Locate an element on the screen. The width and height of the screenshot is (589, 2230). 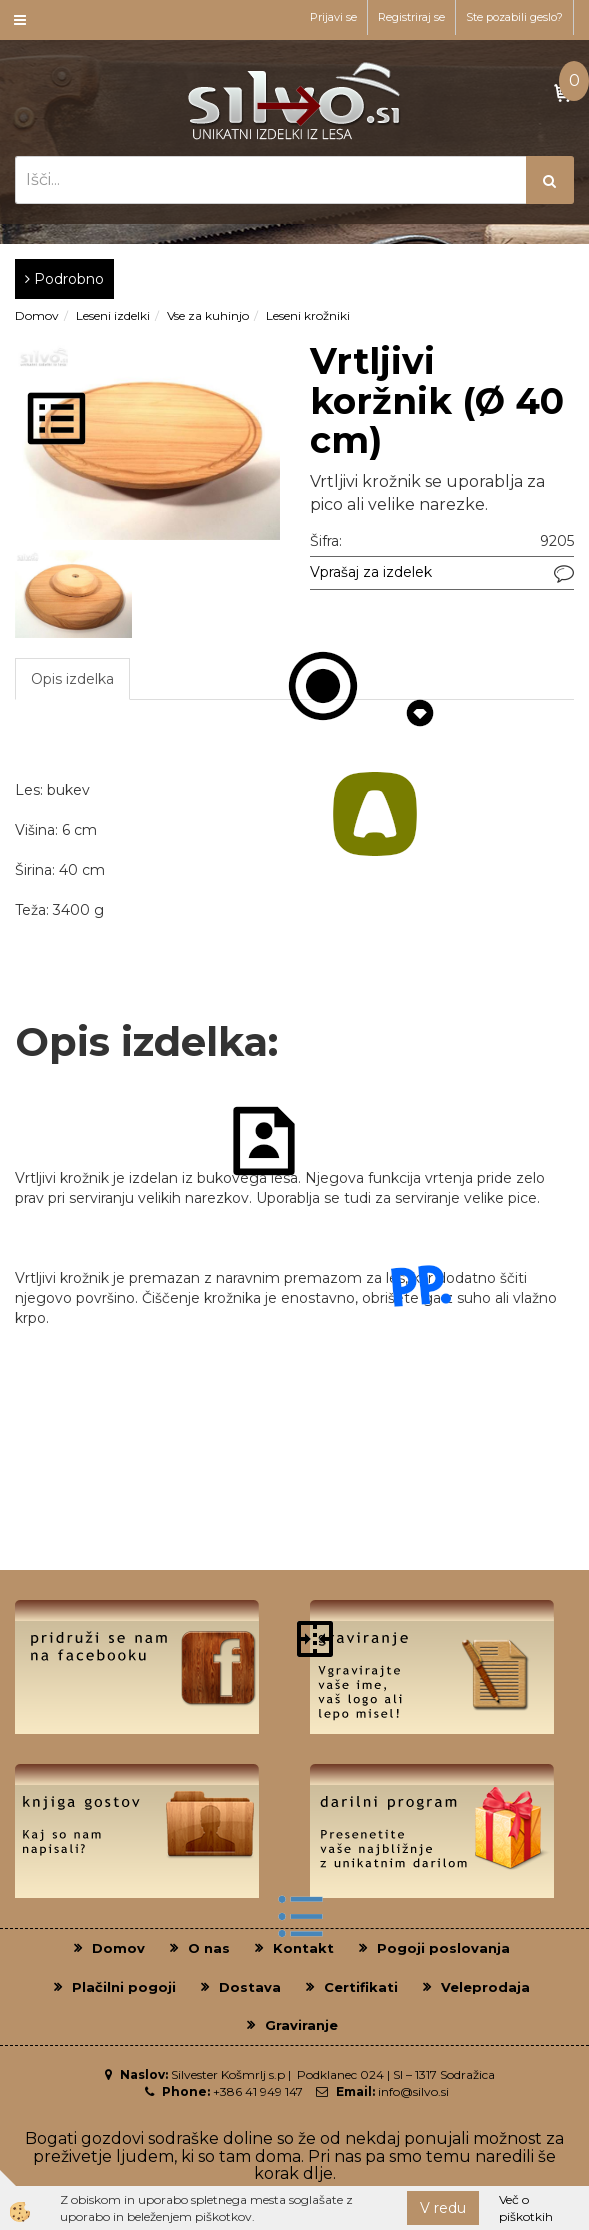
navigate to the next page or step is located at coordinates (289, 106).